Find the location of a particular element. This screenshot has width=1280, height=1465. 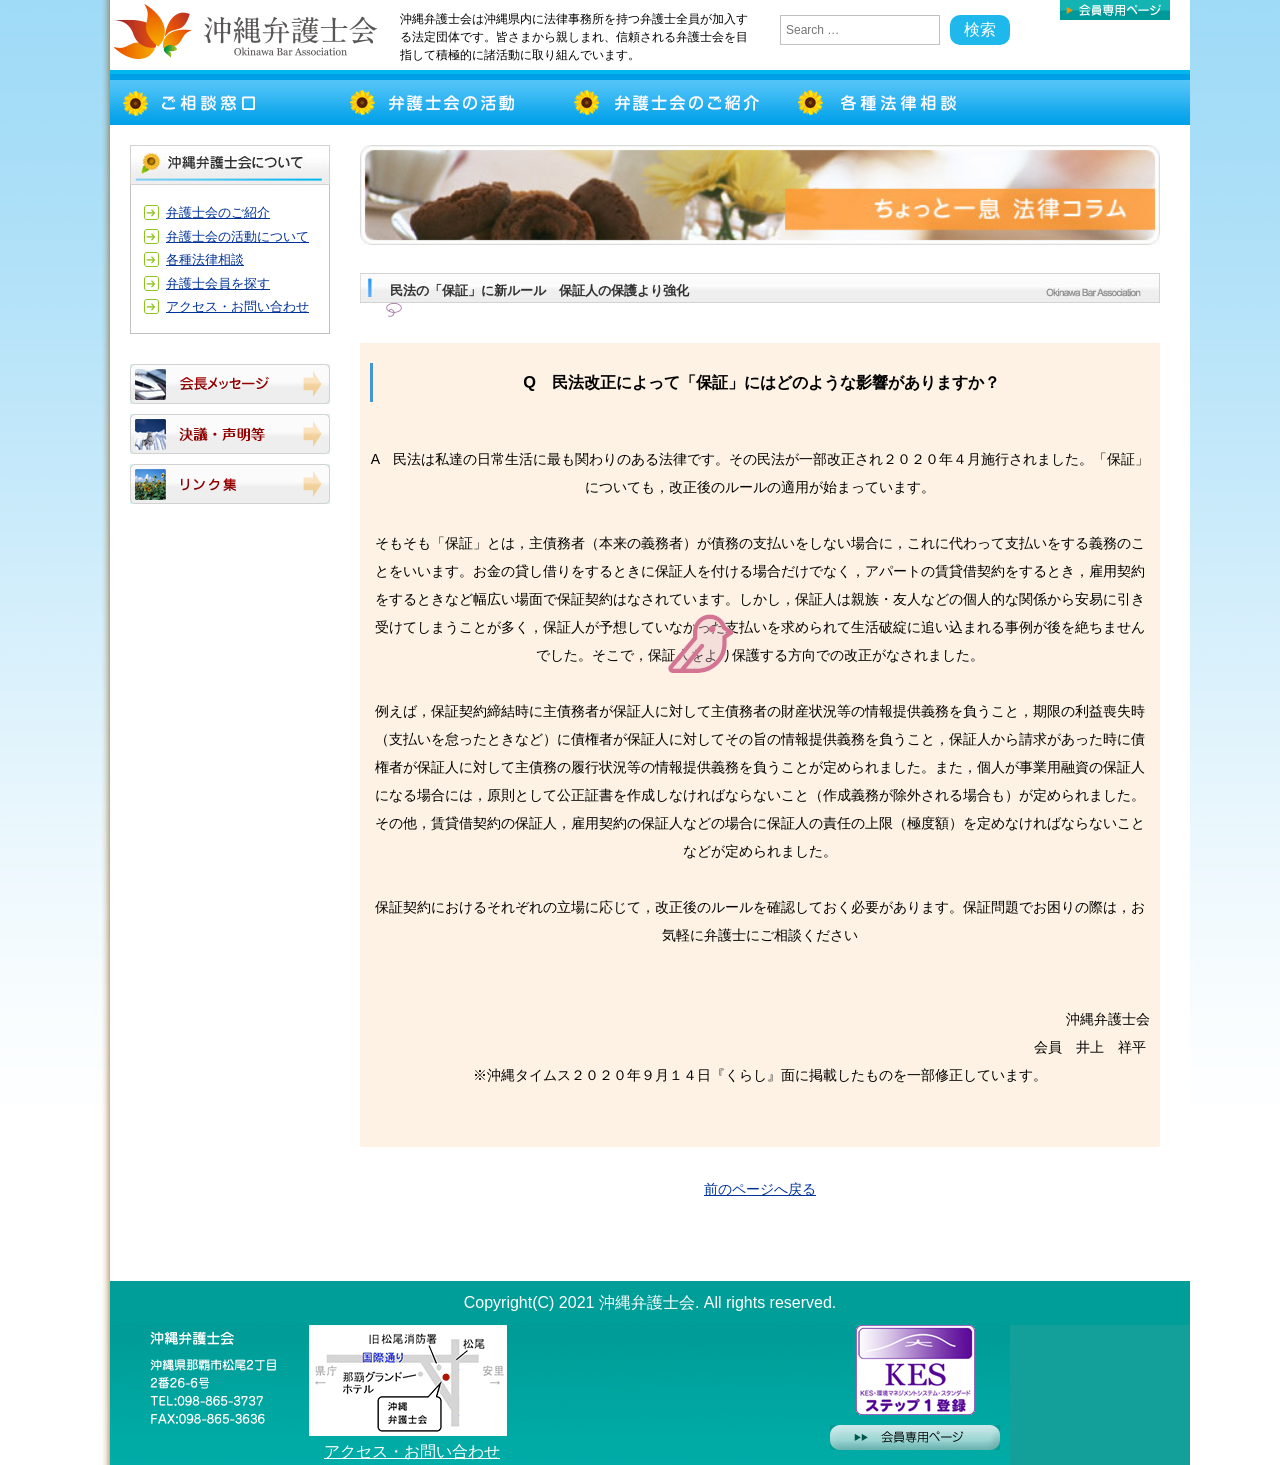

use lasso selection tool is located at coordinates (394, 309).